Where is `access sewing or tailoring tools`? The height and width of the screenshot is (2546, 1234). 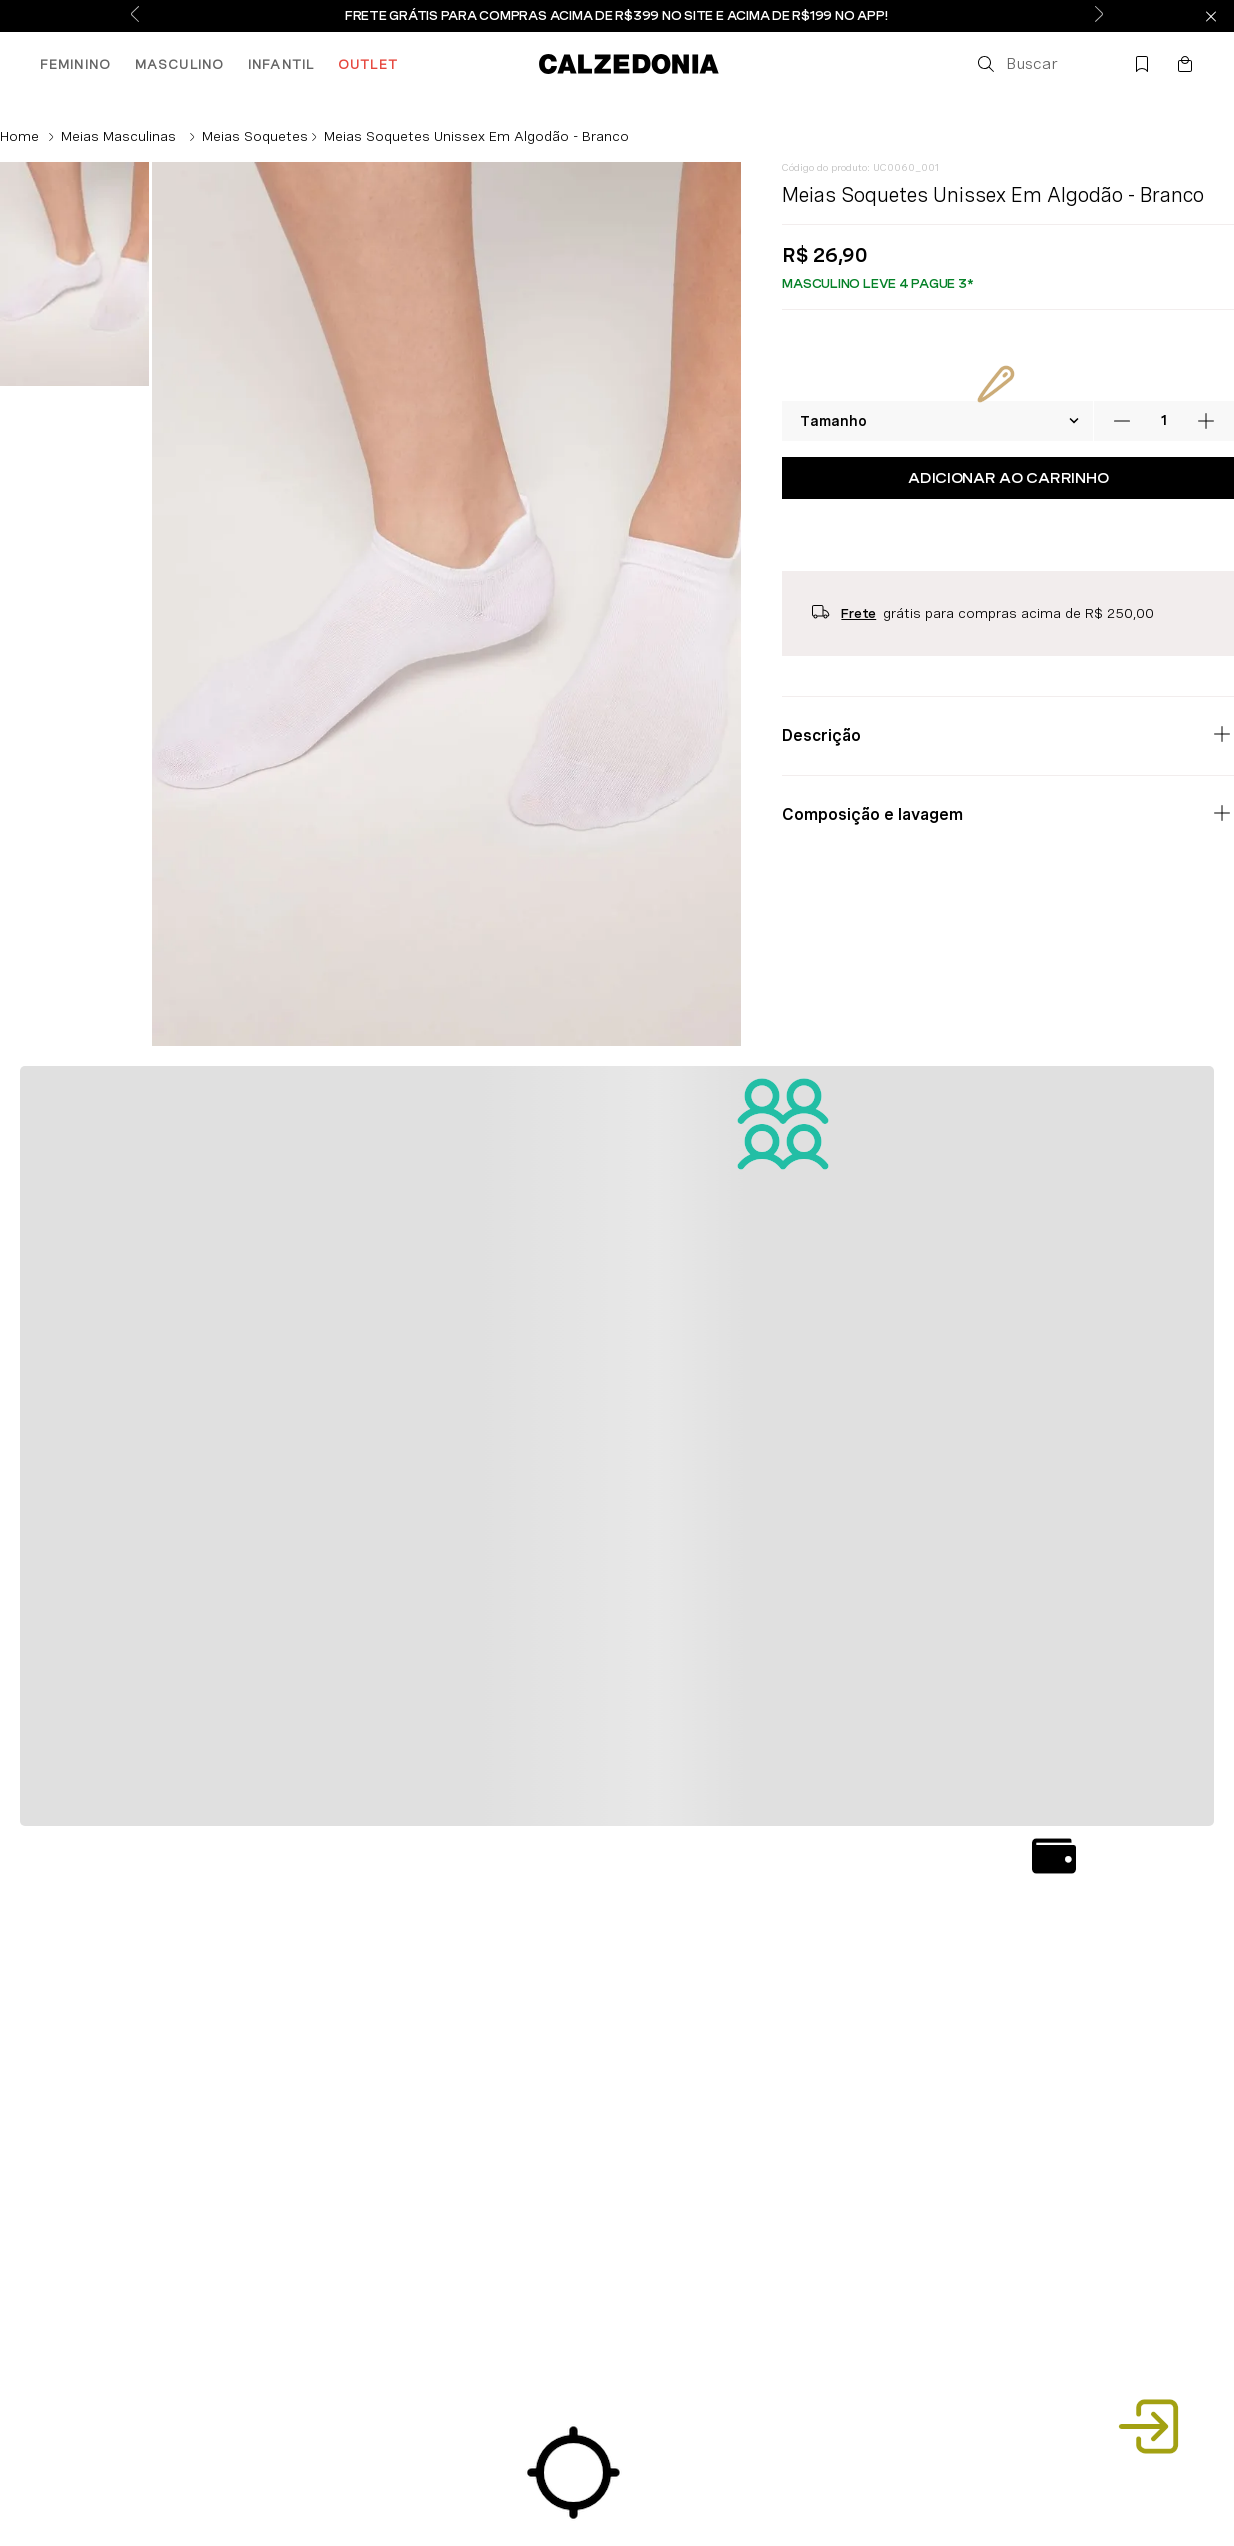 access sewing or tailoring tools is located at coordinates (996, 384).